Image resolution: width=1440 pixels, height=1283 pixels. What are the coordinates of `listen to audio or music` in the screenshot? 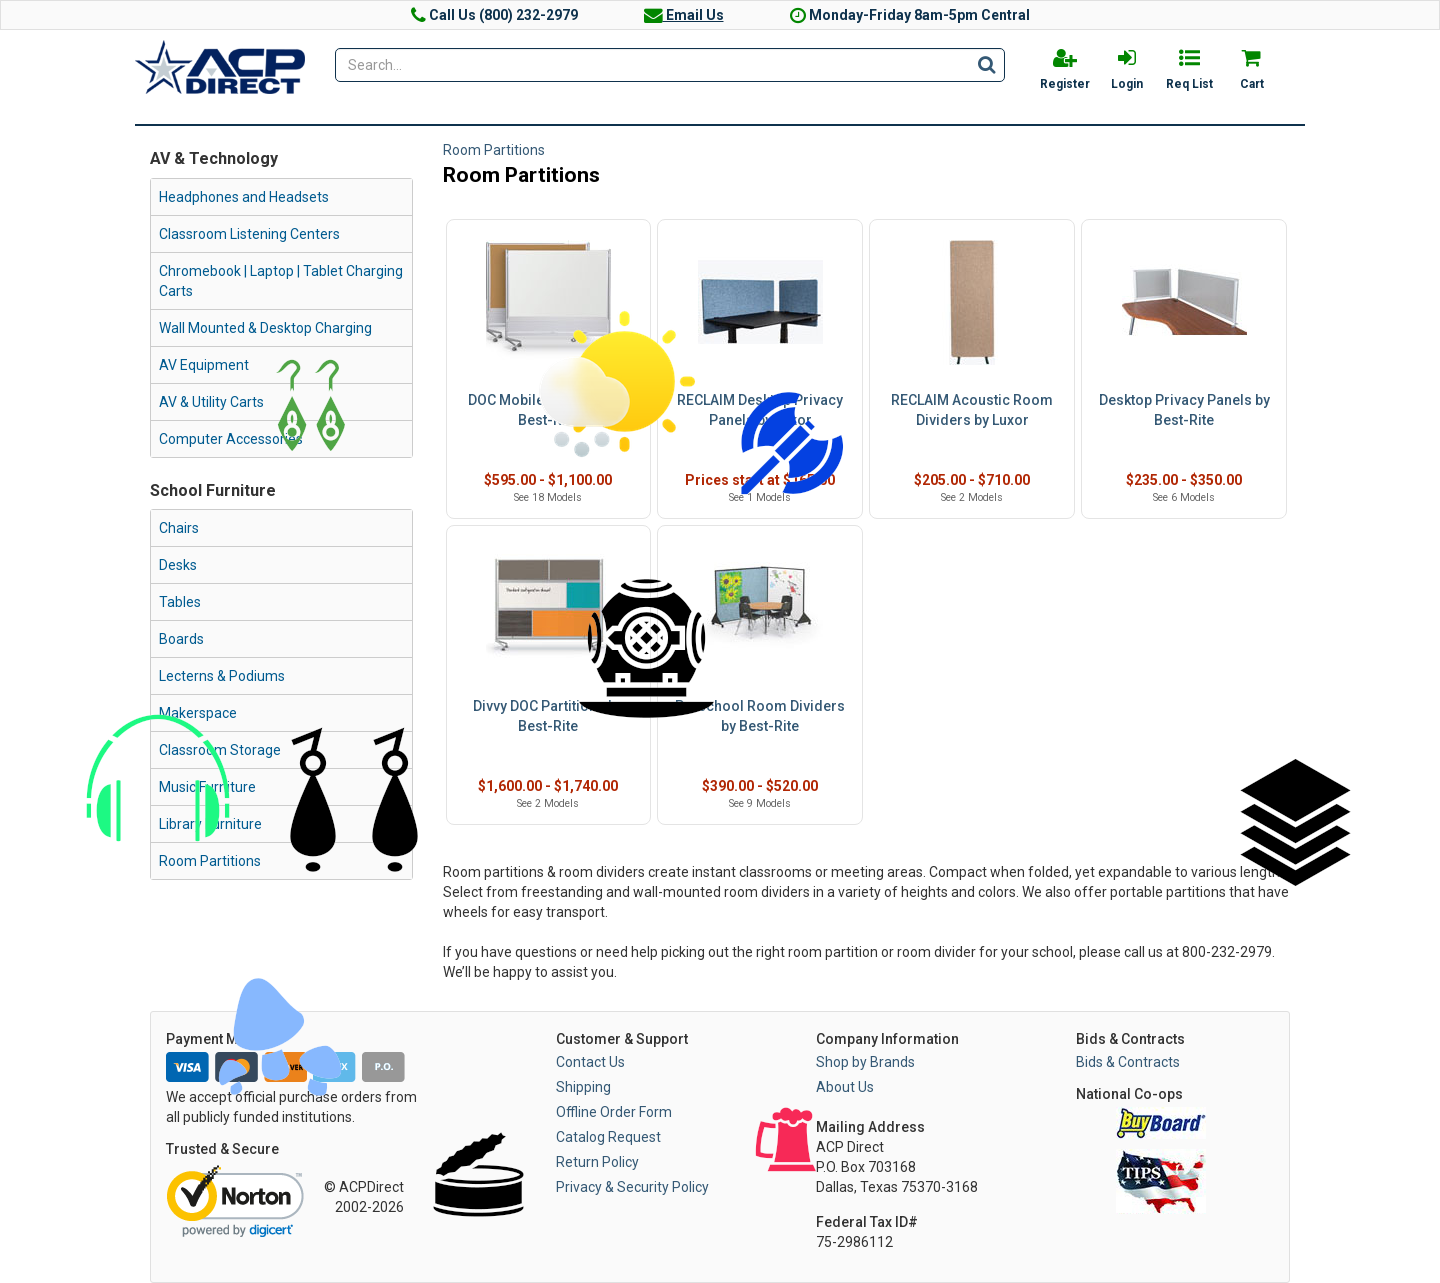 It's located at (158, 778).